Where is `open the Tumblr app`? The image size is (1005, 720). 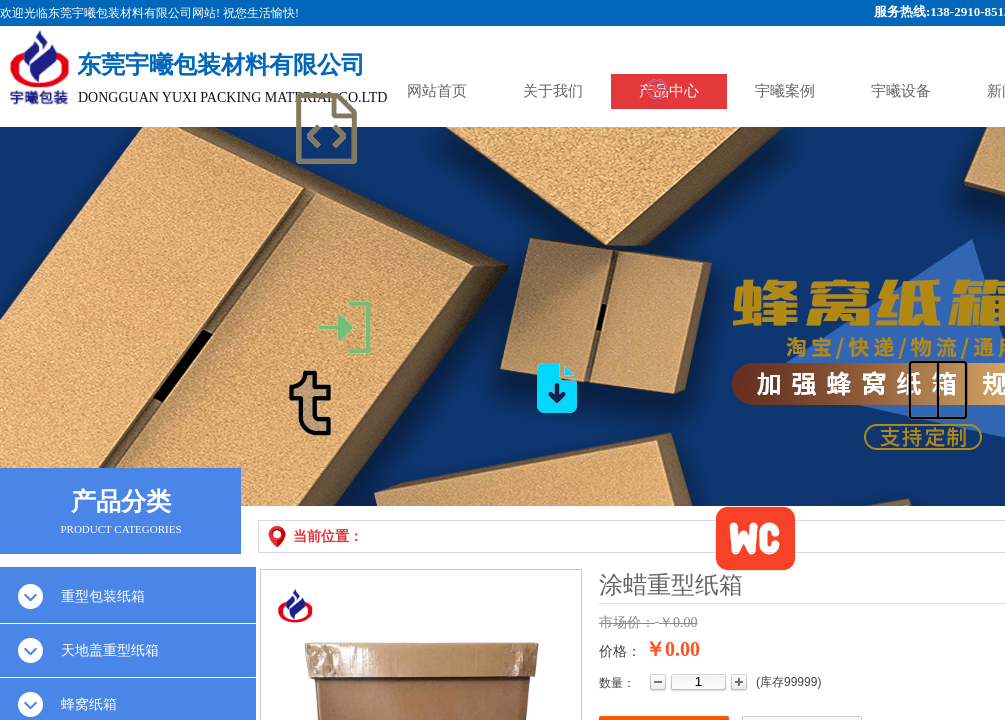
open the Tumblr app is located at coordinates (310, 403).